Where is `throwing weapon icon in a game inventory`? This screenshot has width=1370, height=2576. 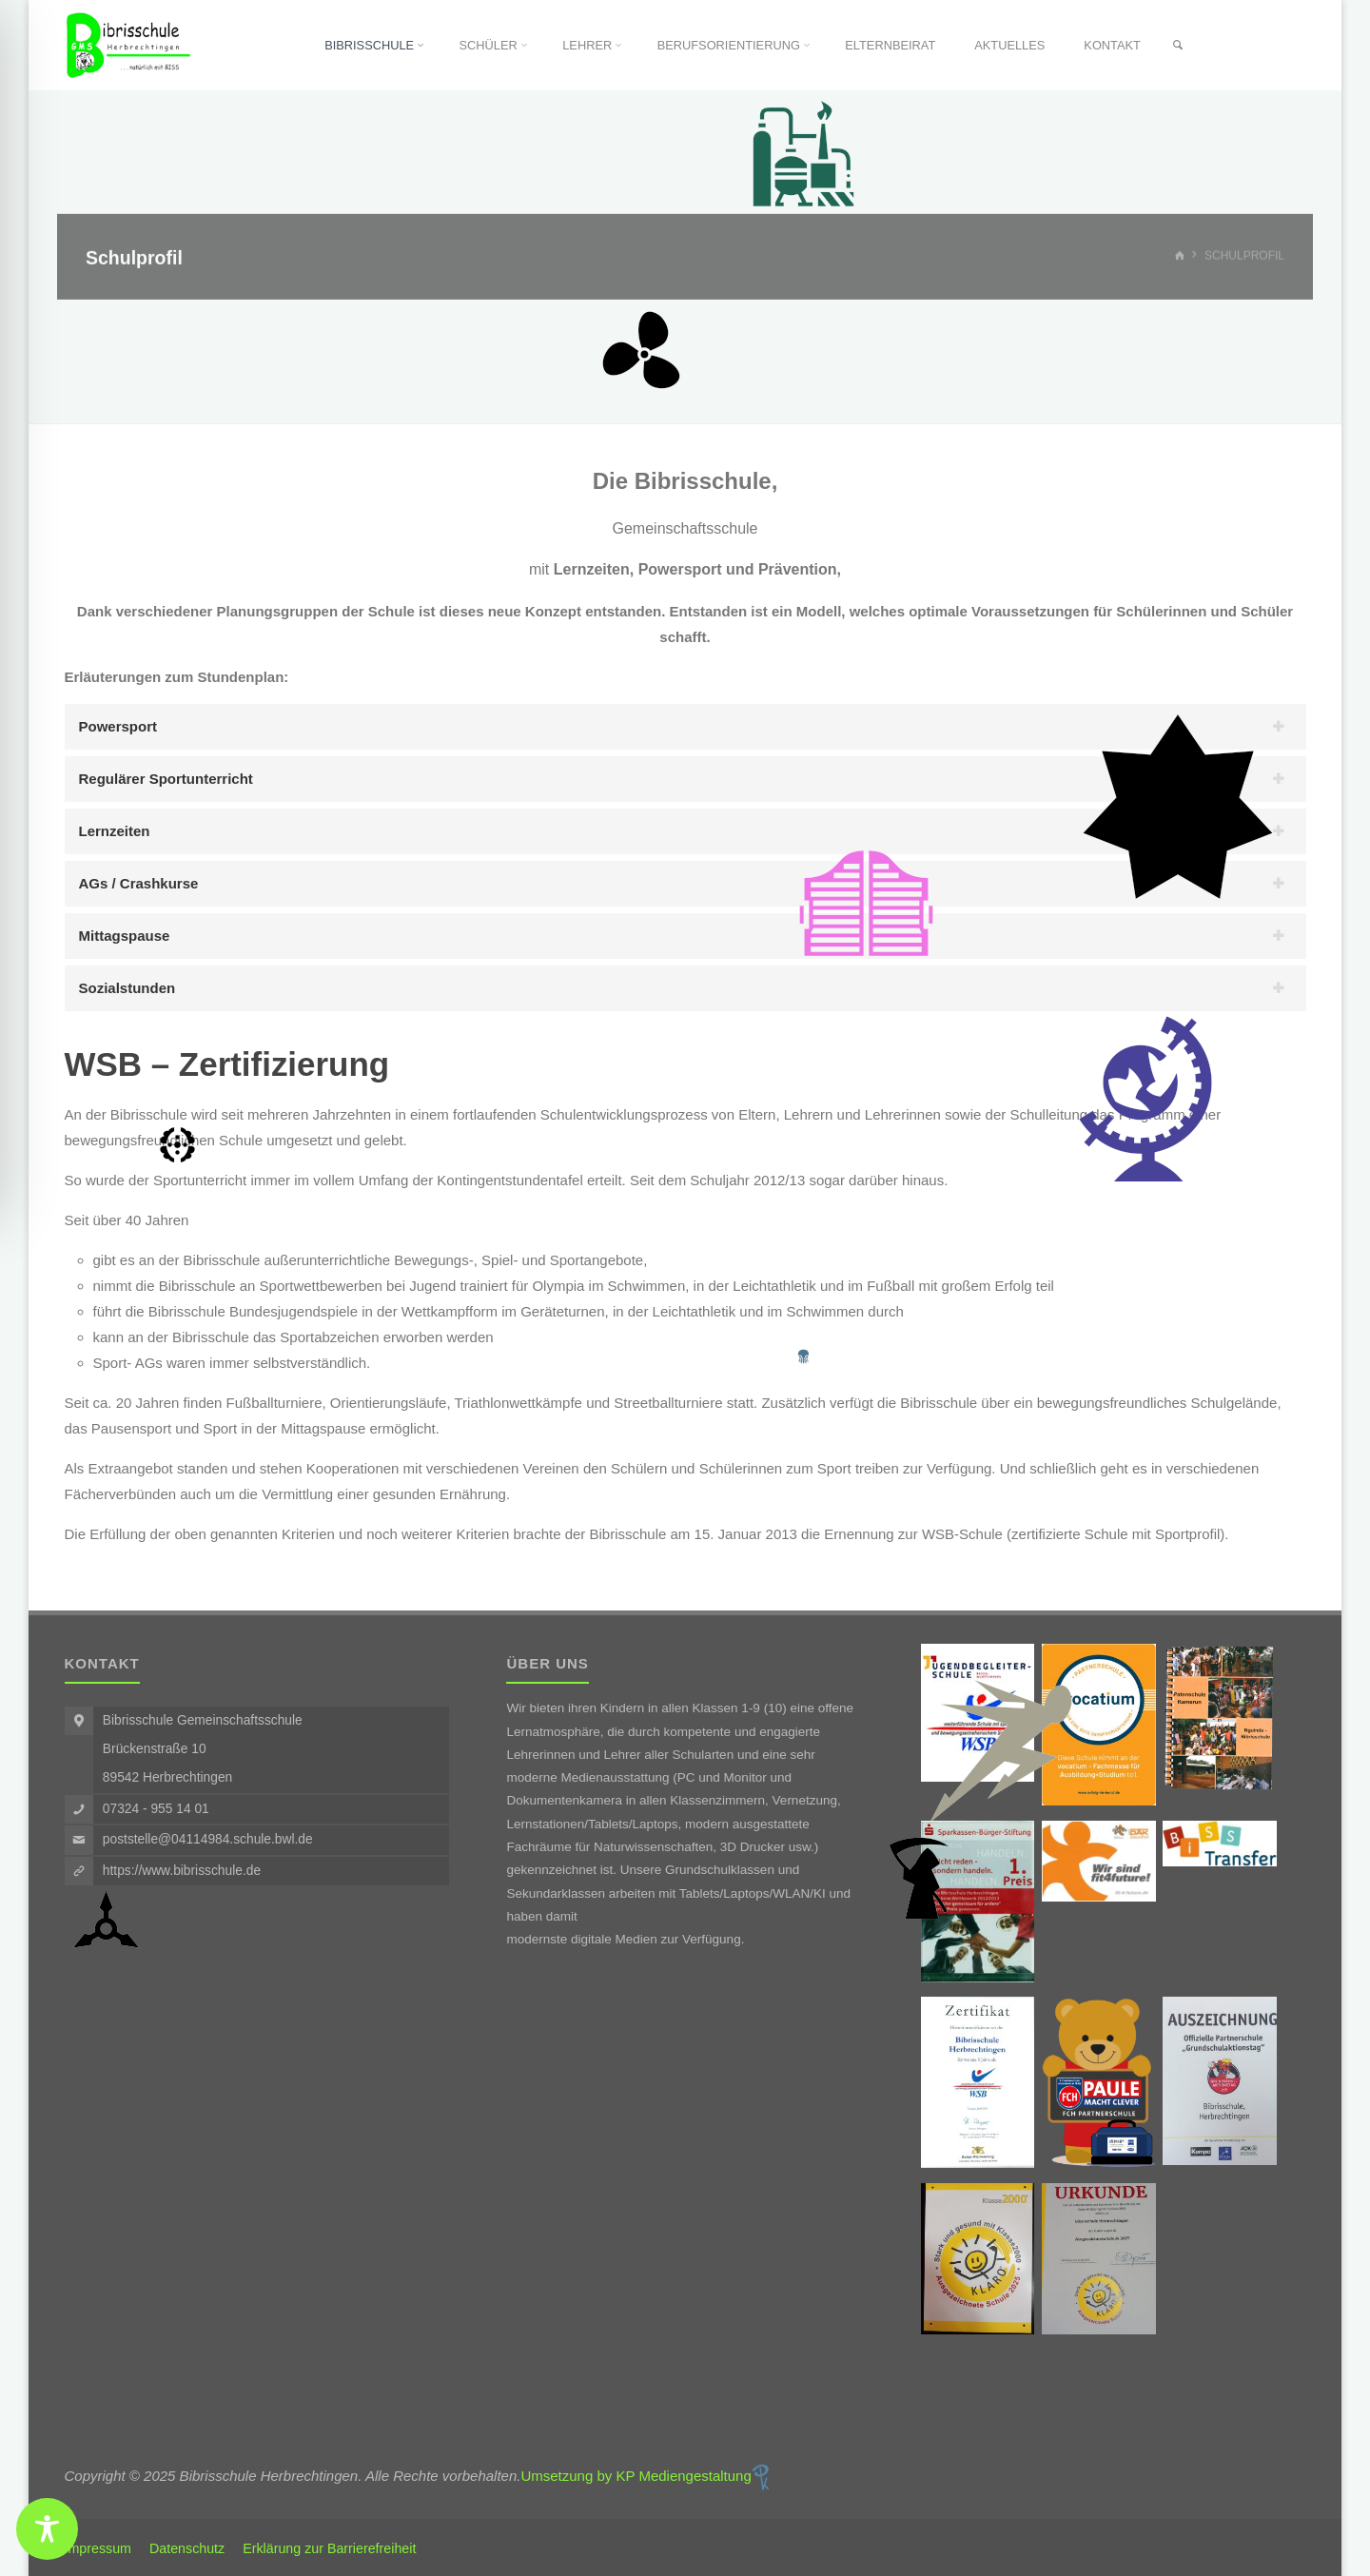
throwing weapon icon in a game inventory is located at coordinates (106, 1919).